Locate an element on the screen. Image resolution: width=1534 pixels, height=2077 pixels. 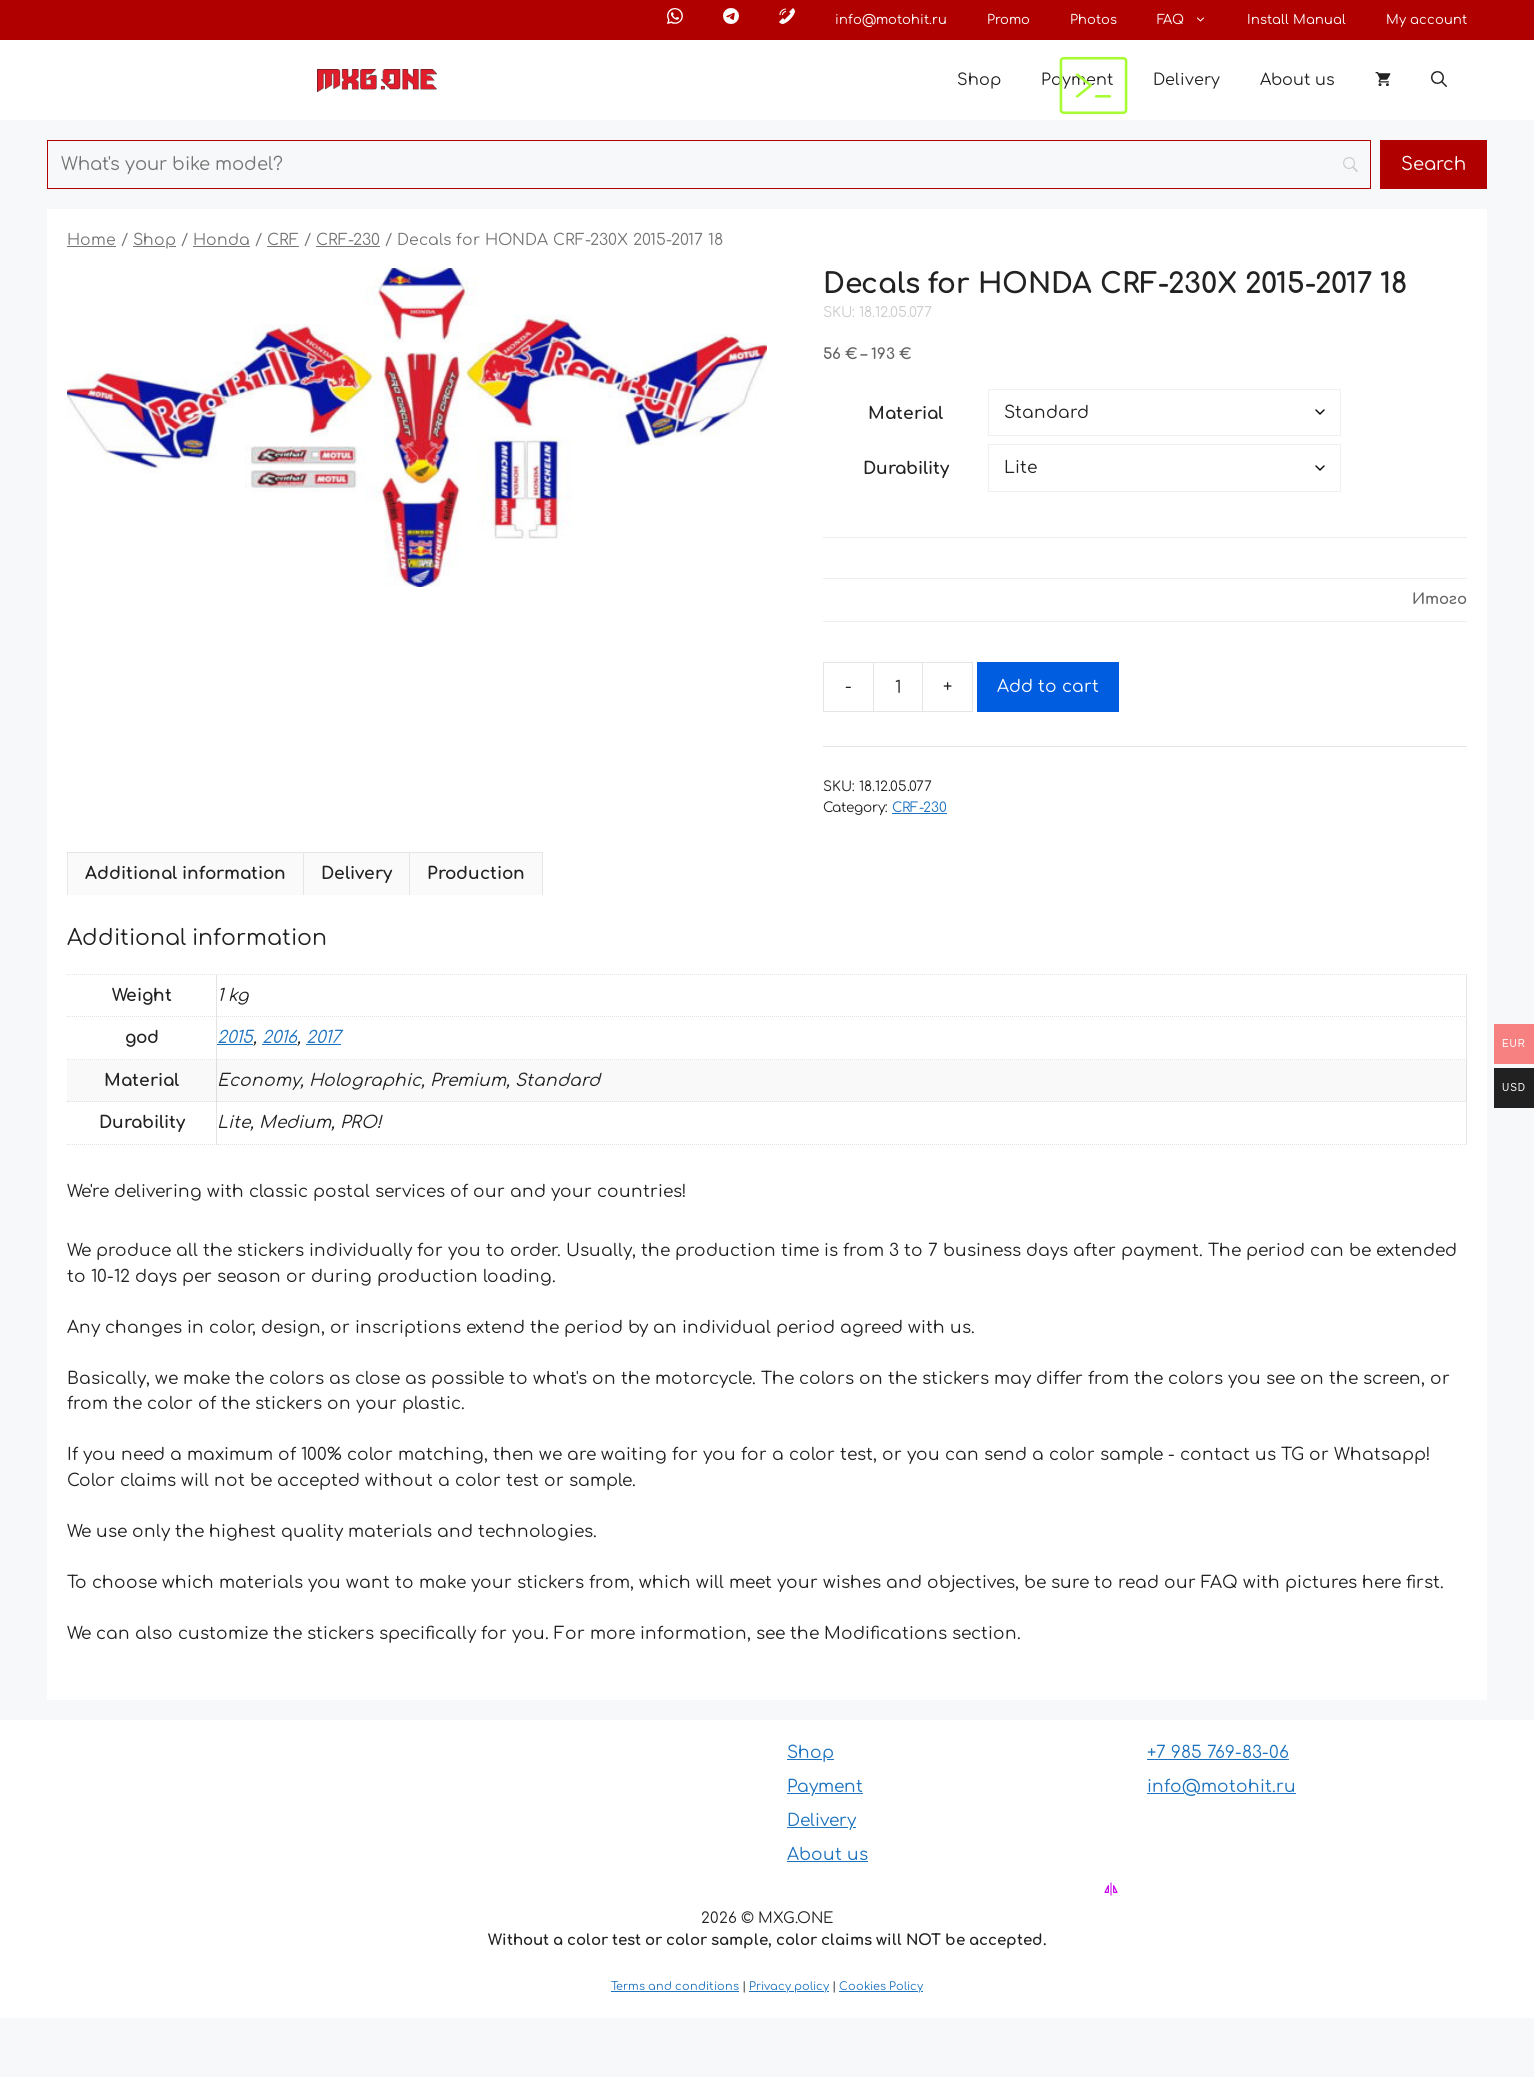
flip image or content vertically is located at coordinates (1111, 1889).